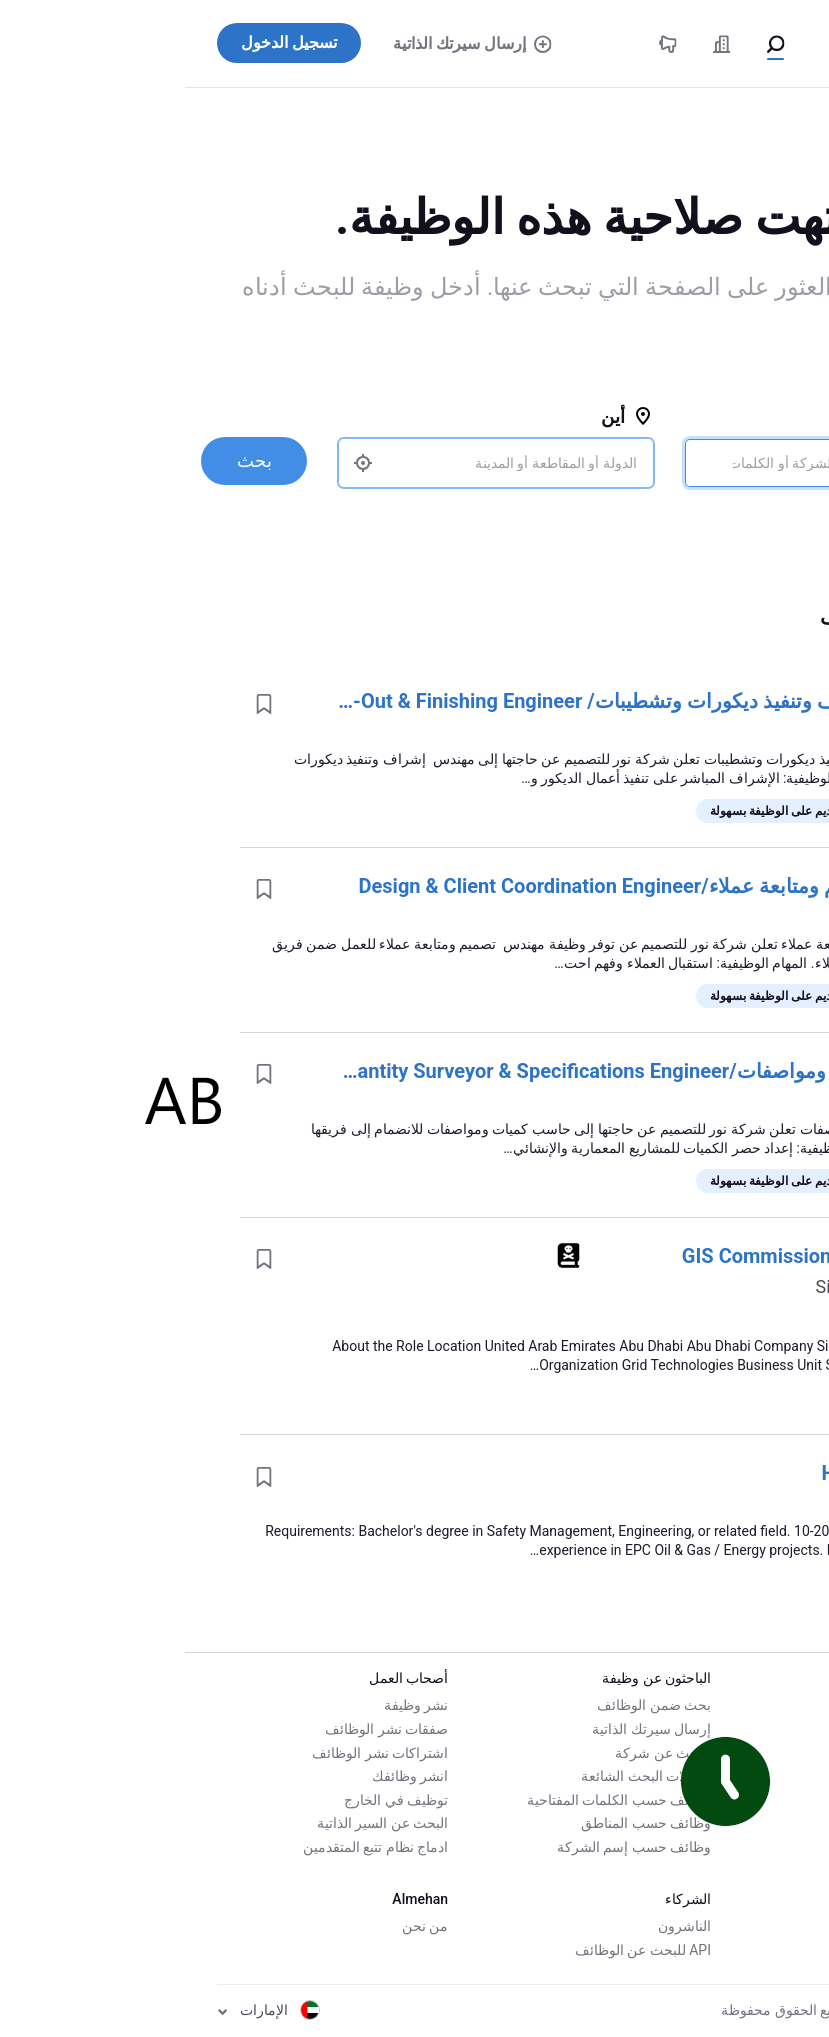 The width and height of the screenshot is (829, 2037). What do you see at coordinates (183, 1106) in the screenshot?
I see `toggle case-sensitive search matching` at bounding box center [183, 1106].